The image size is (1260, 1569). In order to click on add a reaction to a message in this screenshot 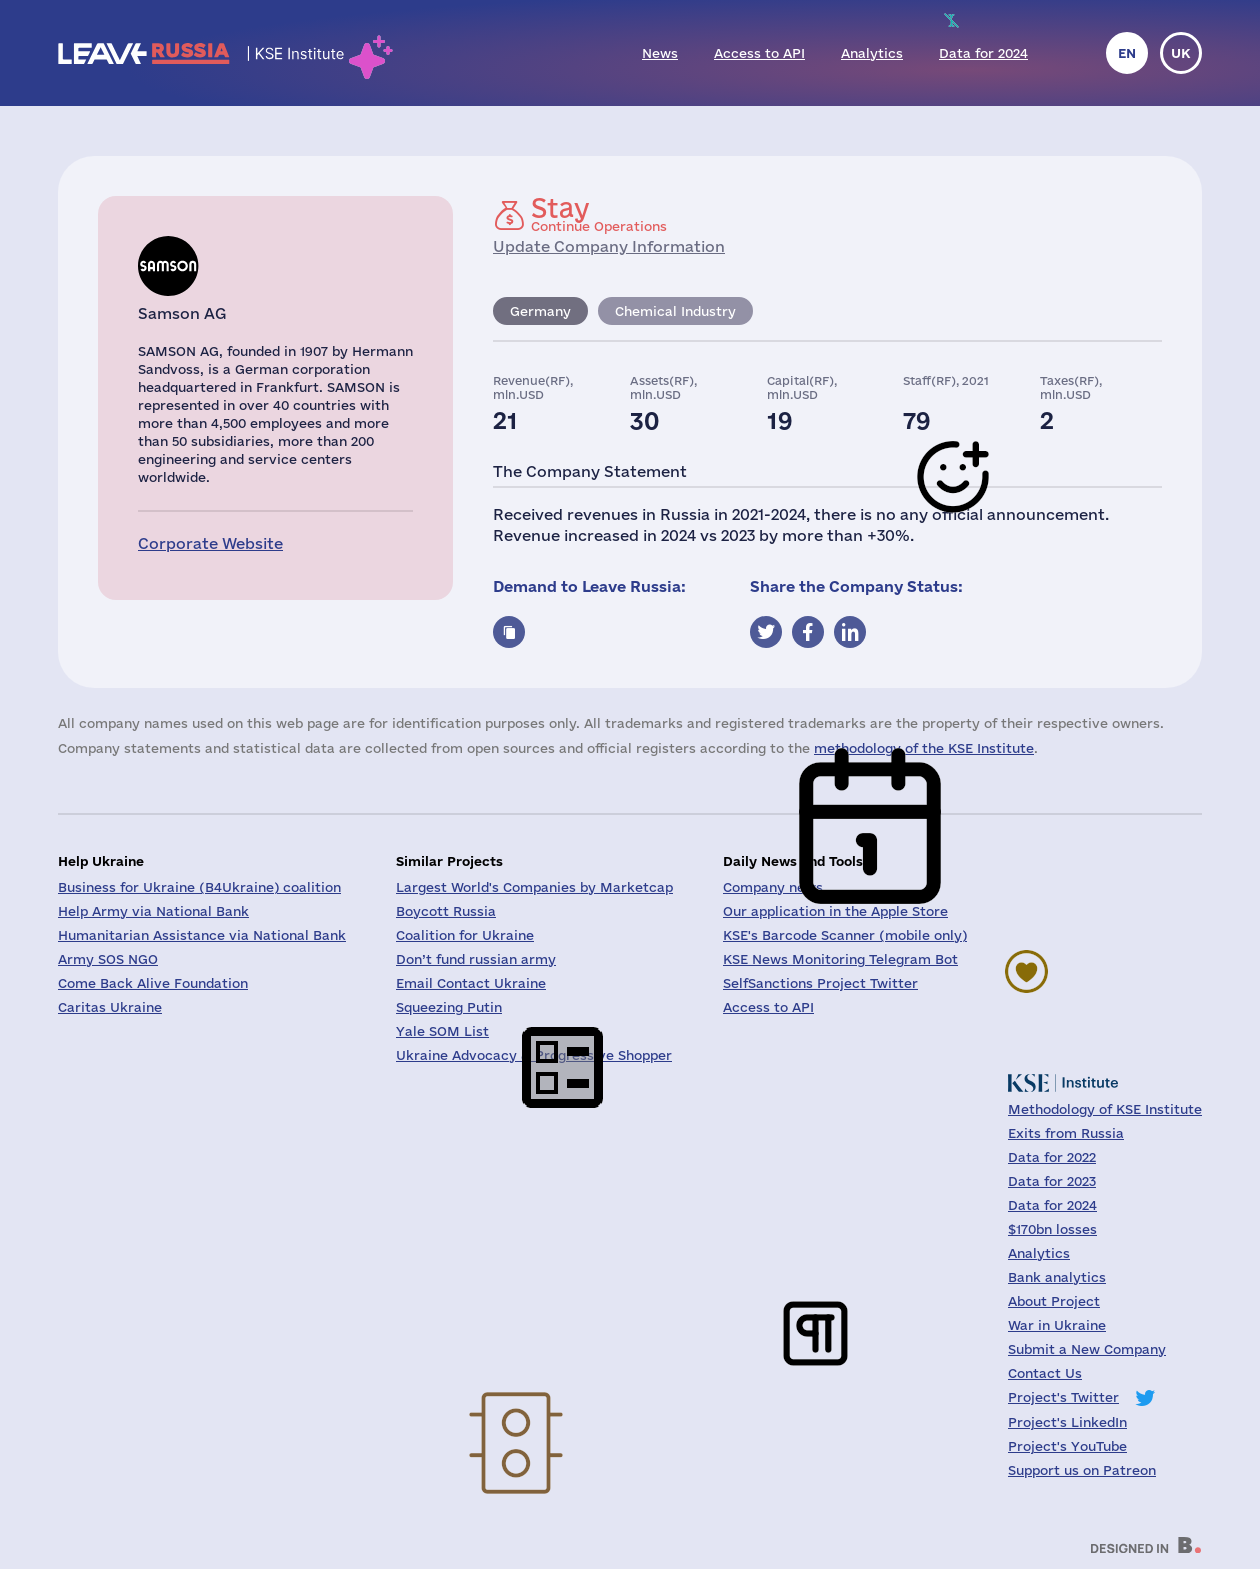, I will do `click(953, 477)`.